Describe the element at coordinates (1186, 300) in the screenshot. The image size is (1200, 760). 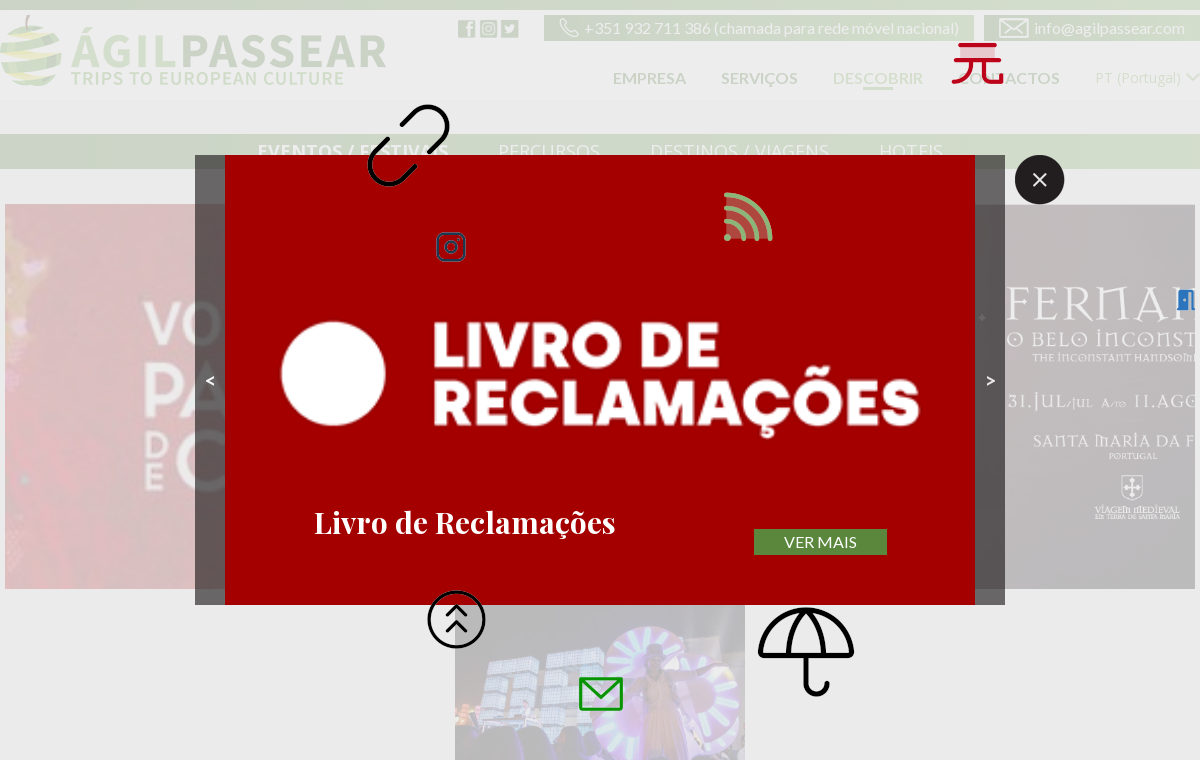
I see `log out or sign out of your account` at that location.